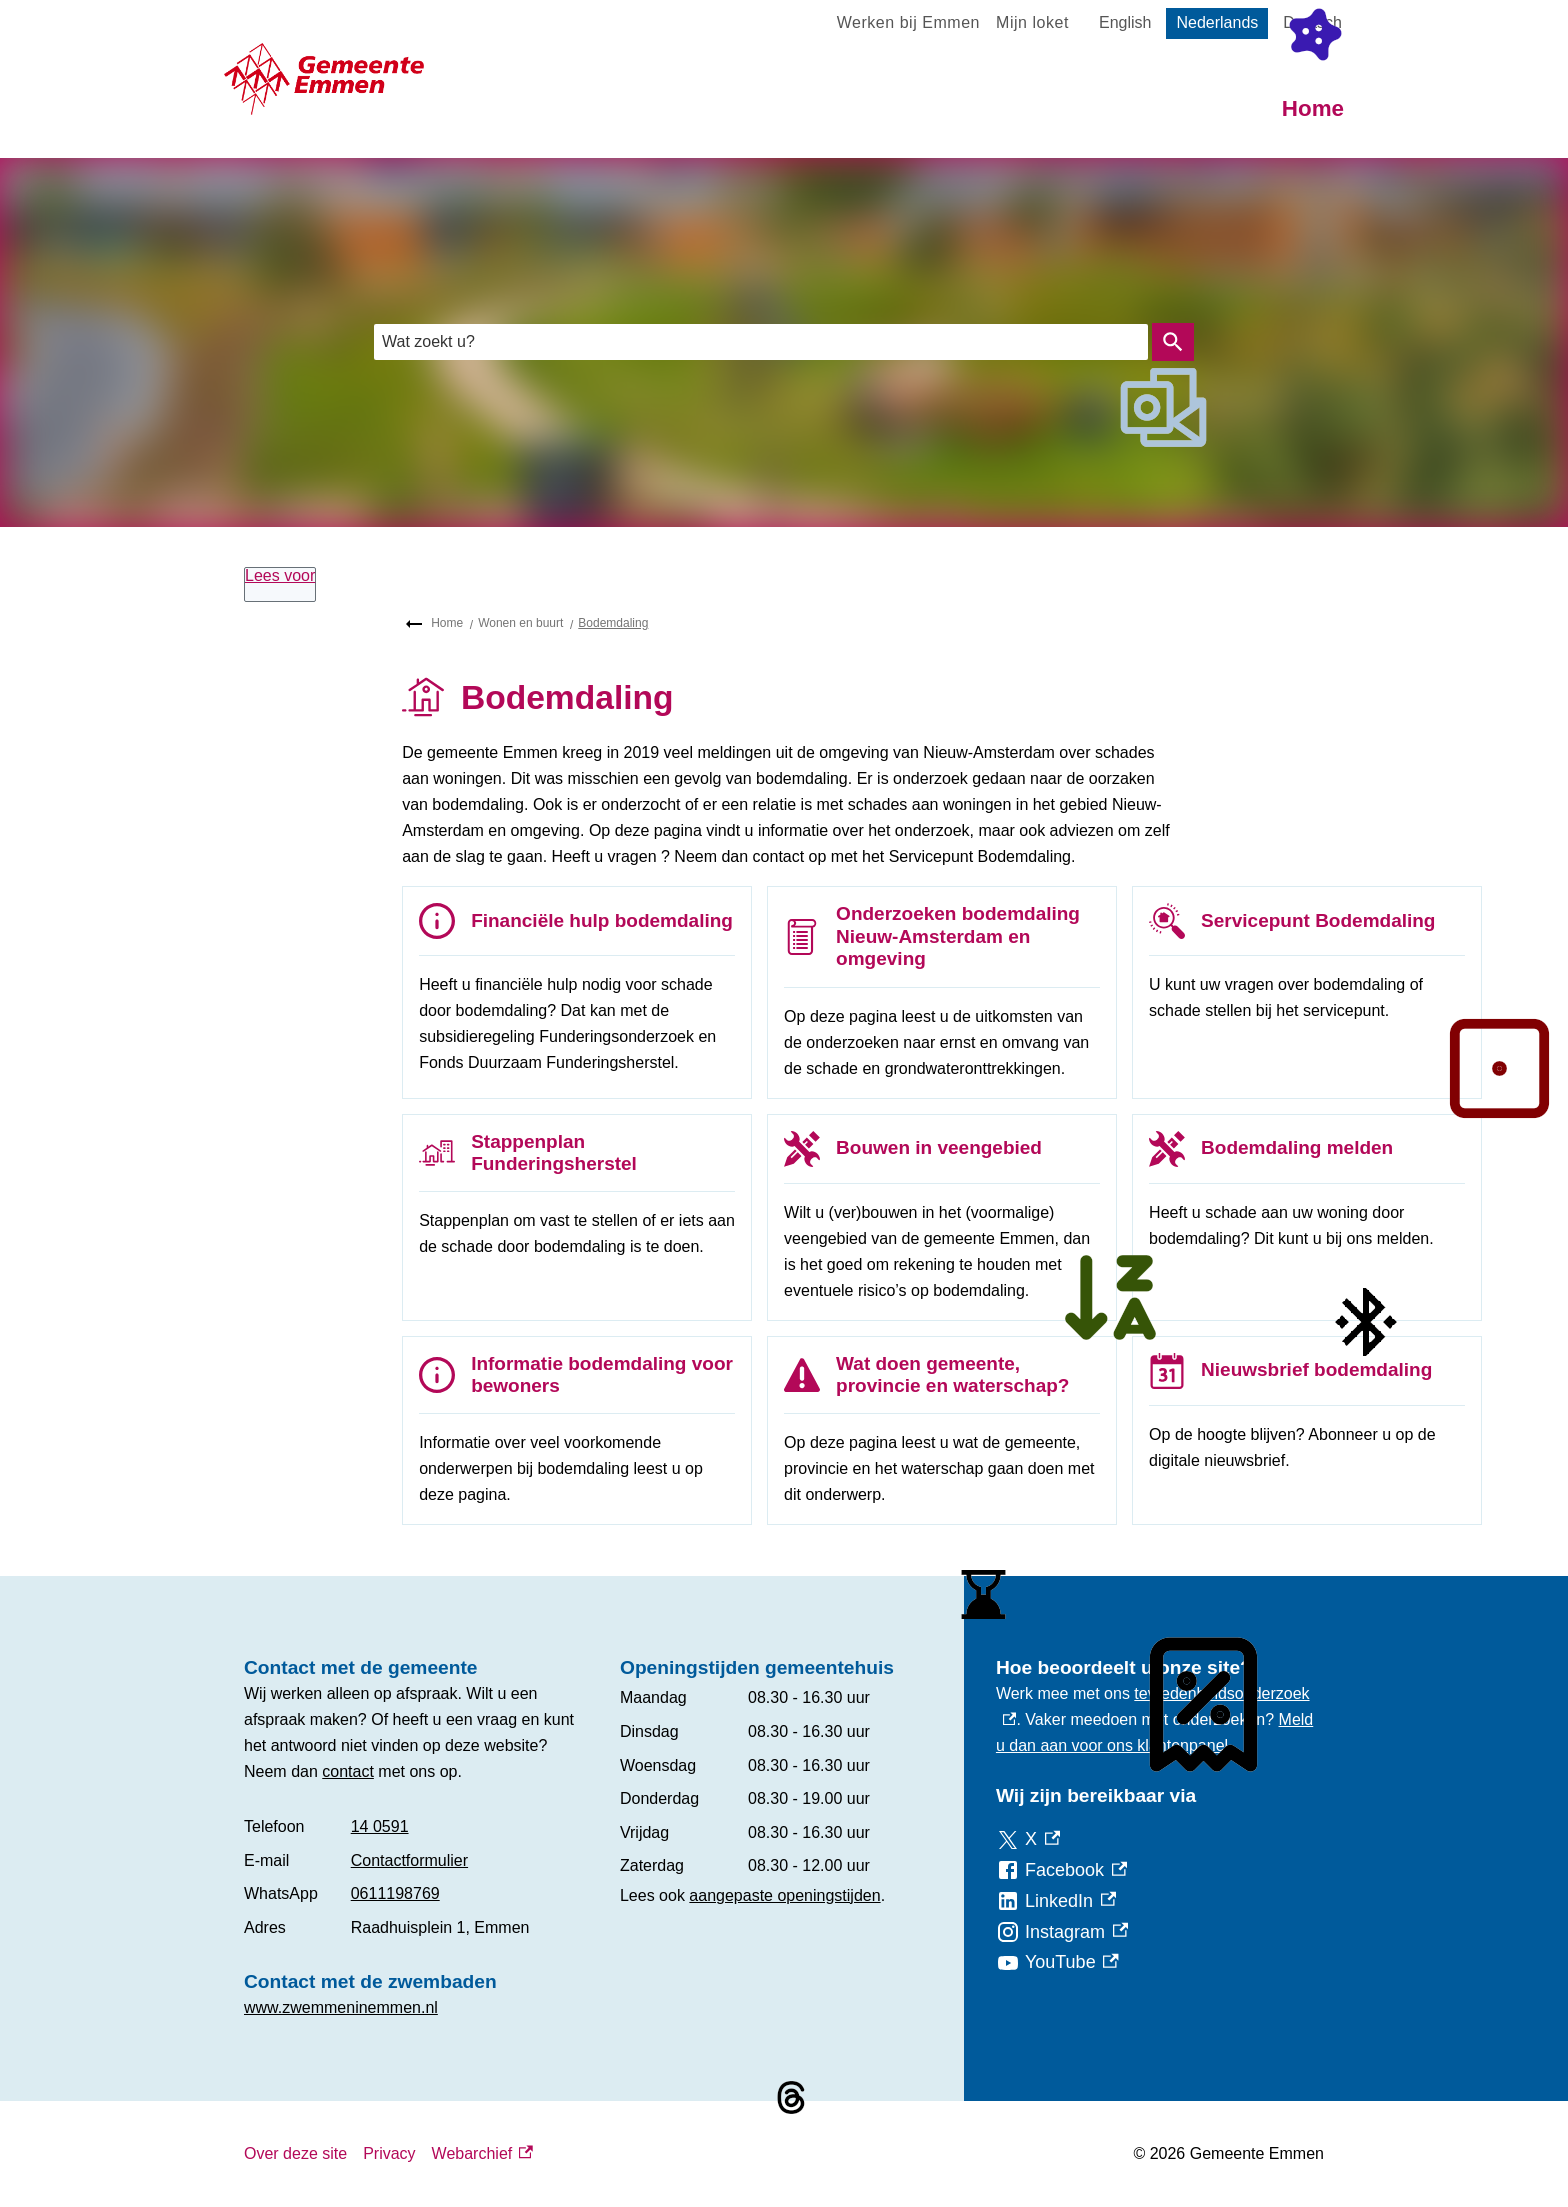  I want to click on roll the dice or generate a random result, so click(1499, 1068).